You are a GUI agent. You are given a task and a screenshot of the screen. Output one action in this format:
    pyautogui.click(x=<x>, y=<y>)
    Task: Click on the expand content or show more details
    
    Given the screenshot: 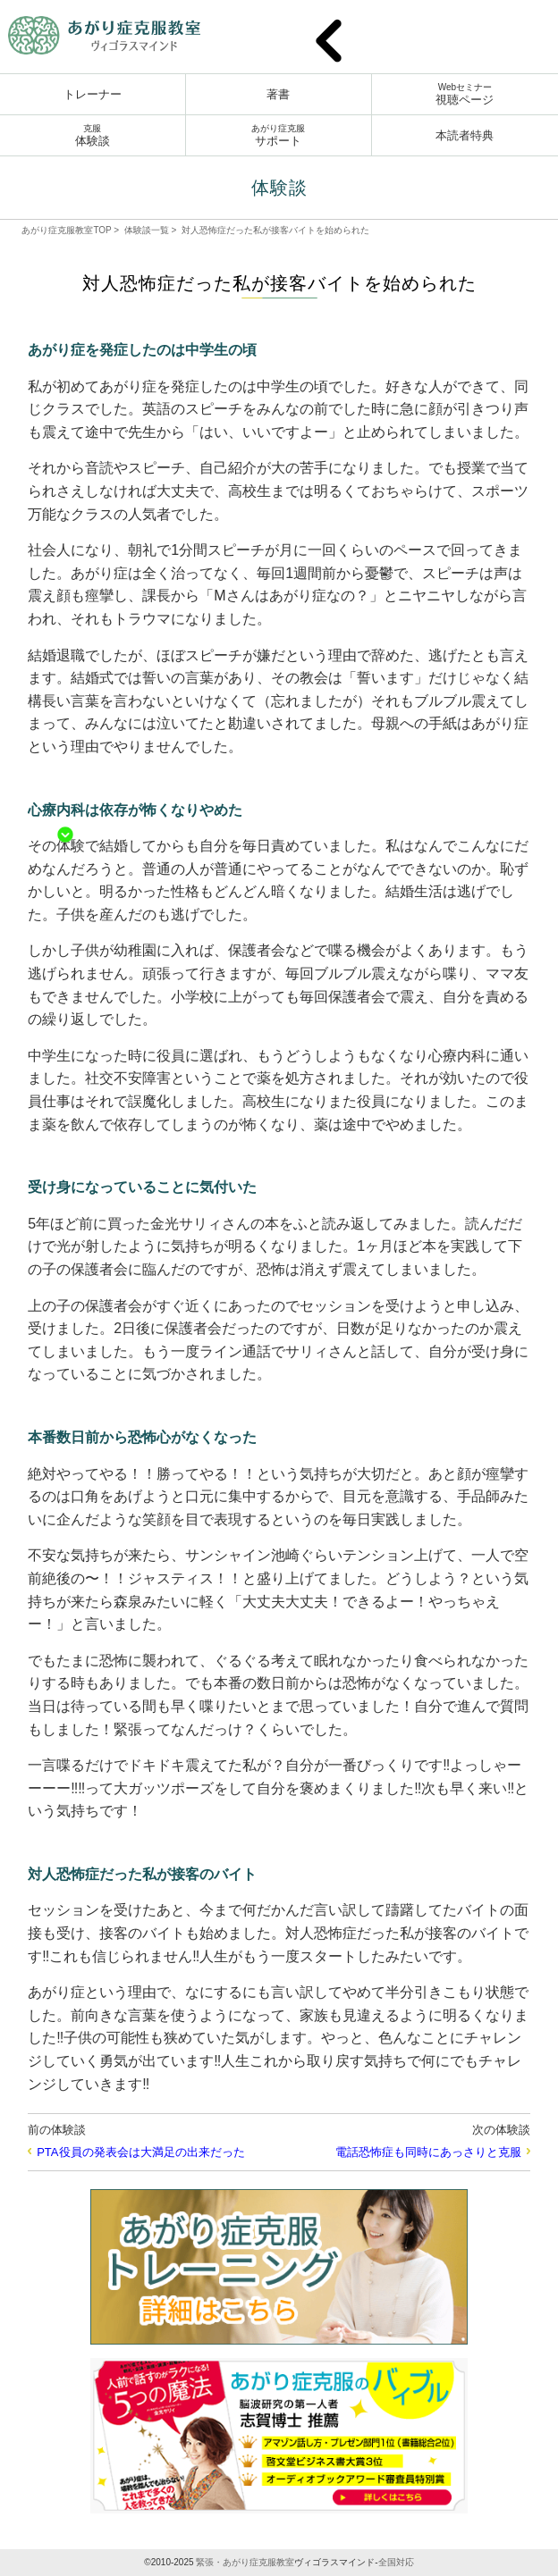 What is the action you would take?
    pyautogui.click(x=65, y=835)
    